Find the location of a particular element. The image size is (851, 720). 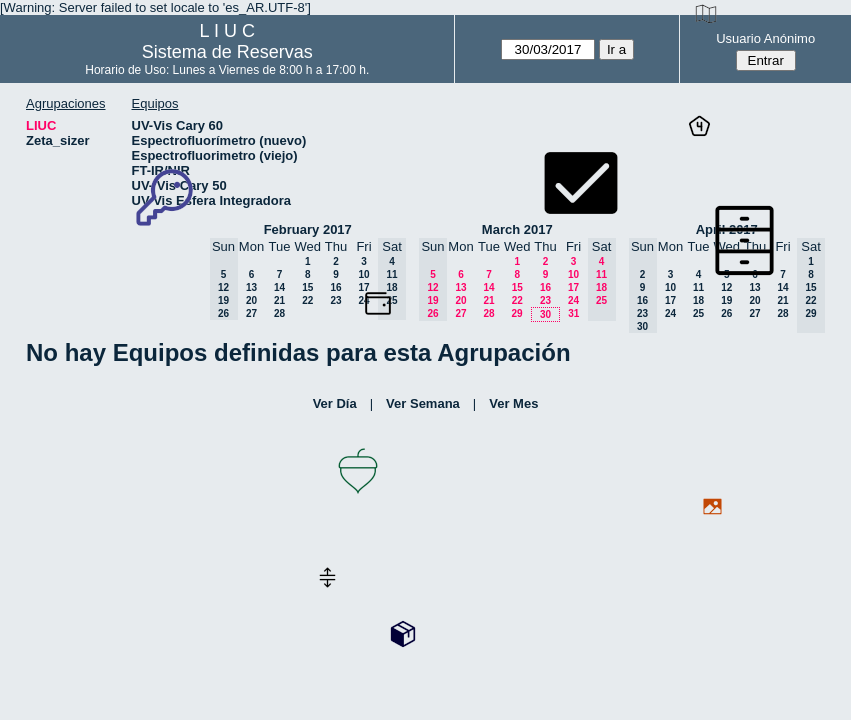

access storage or file organization is located at coordinates (744, 240).